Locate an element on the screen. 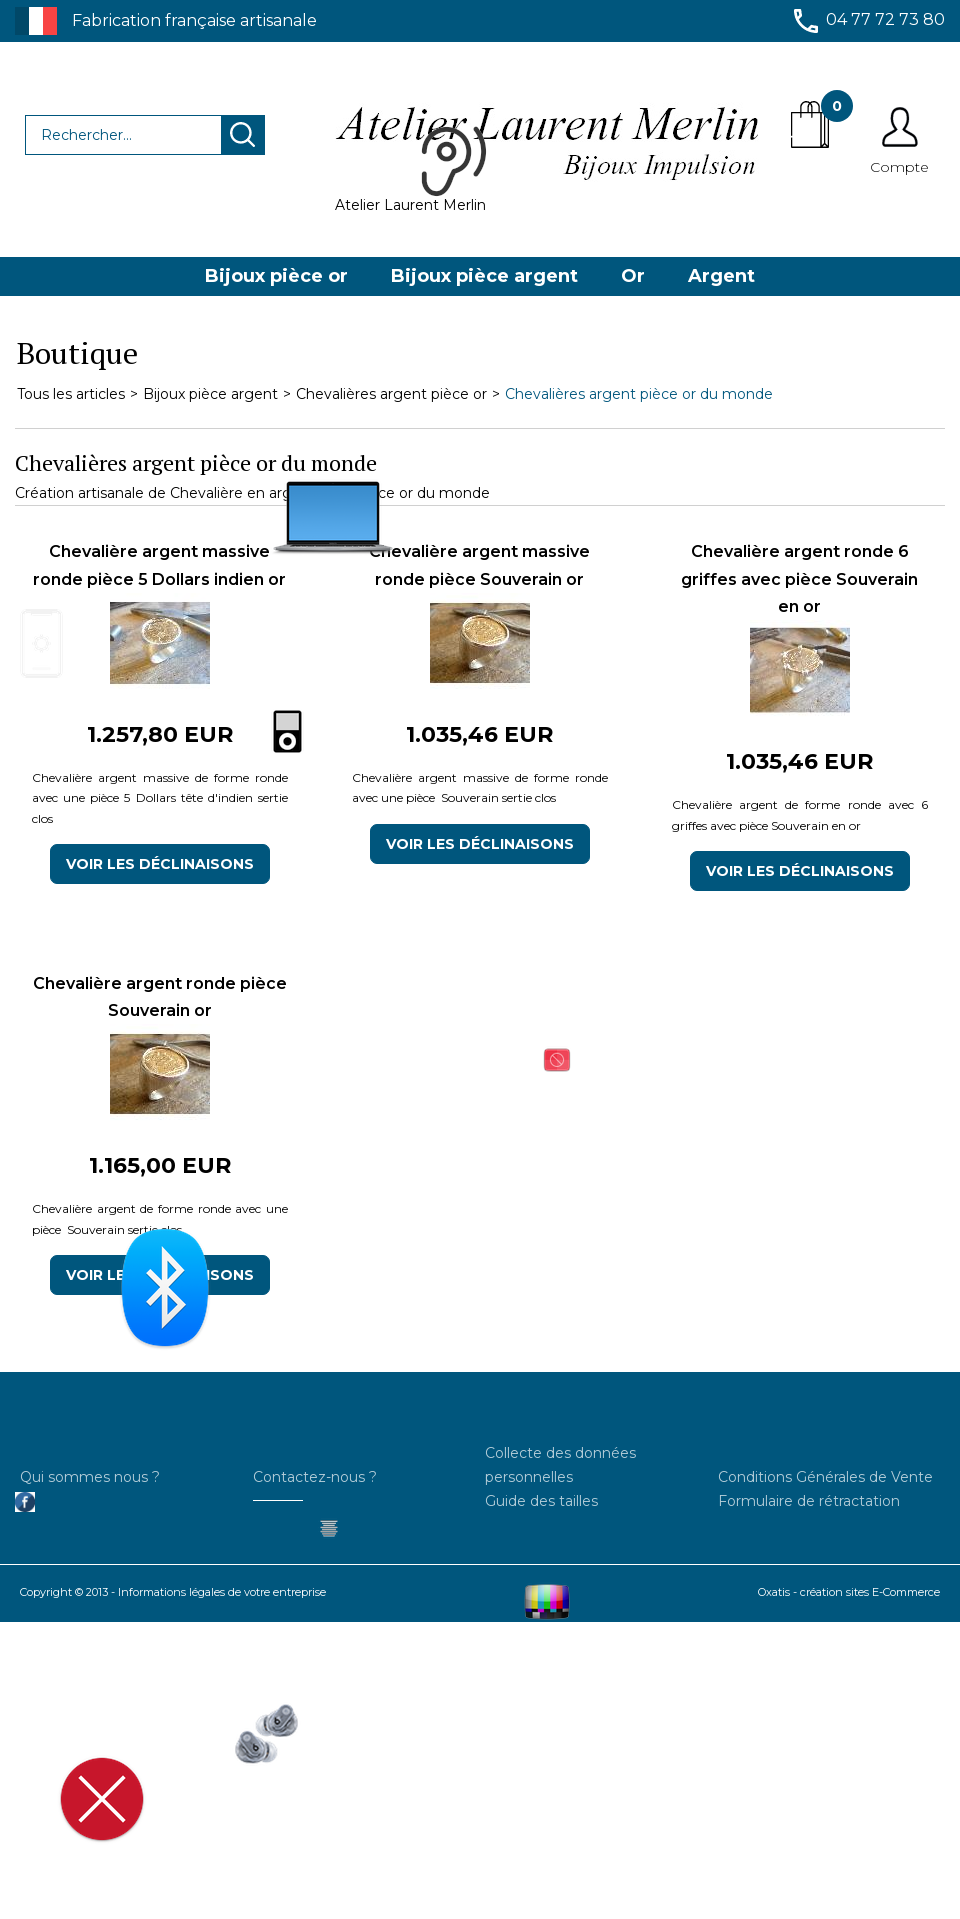  macbook pro 15-inch device icon is located at coordinates (333, 512).